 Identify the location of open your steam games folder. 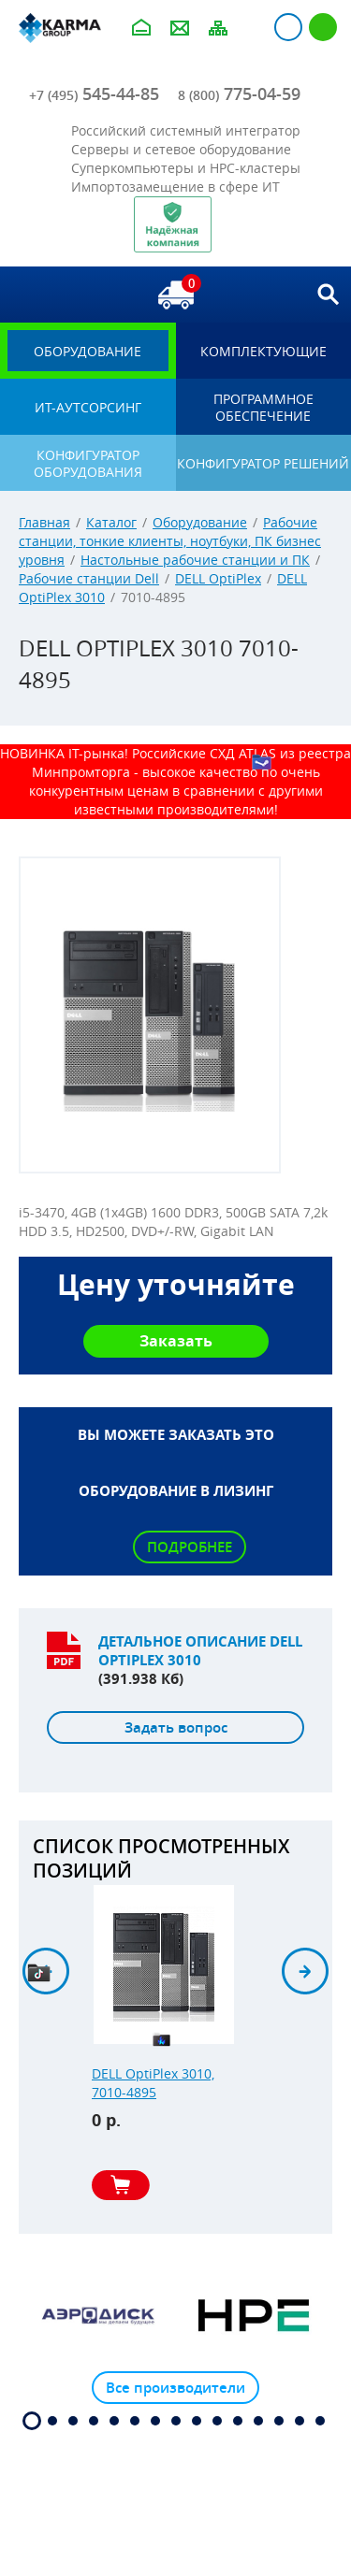
(261, 762).